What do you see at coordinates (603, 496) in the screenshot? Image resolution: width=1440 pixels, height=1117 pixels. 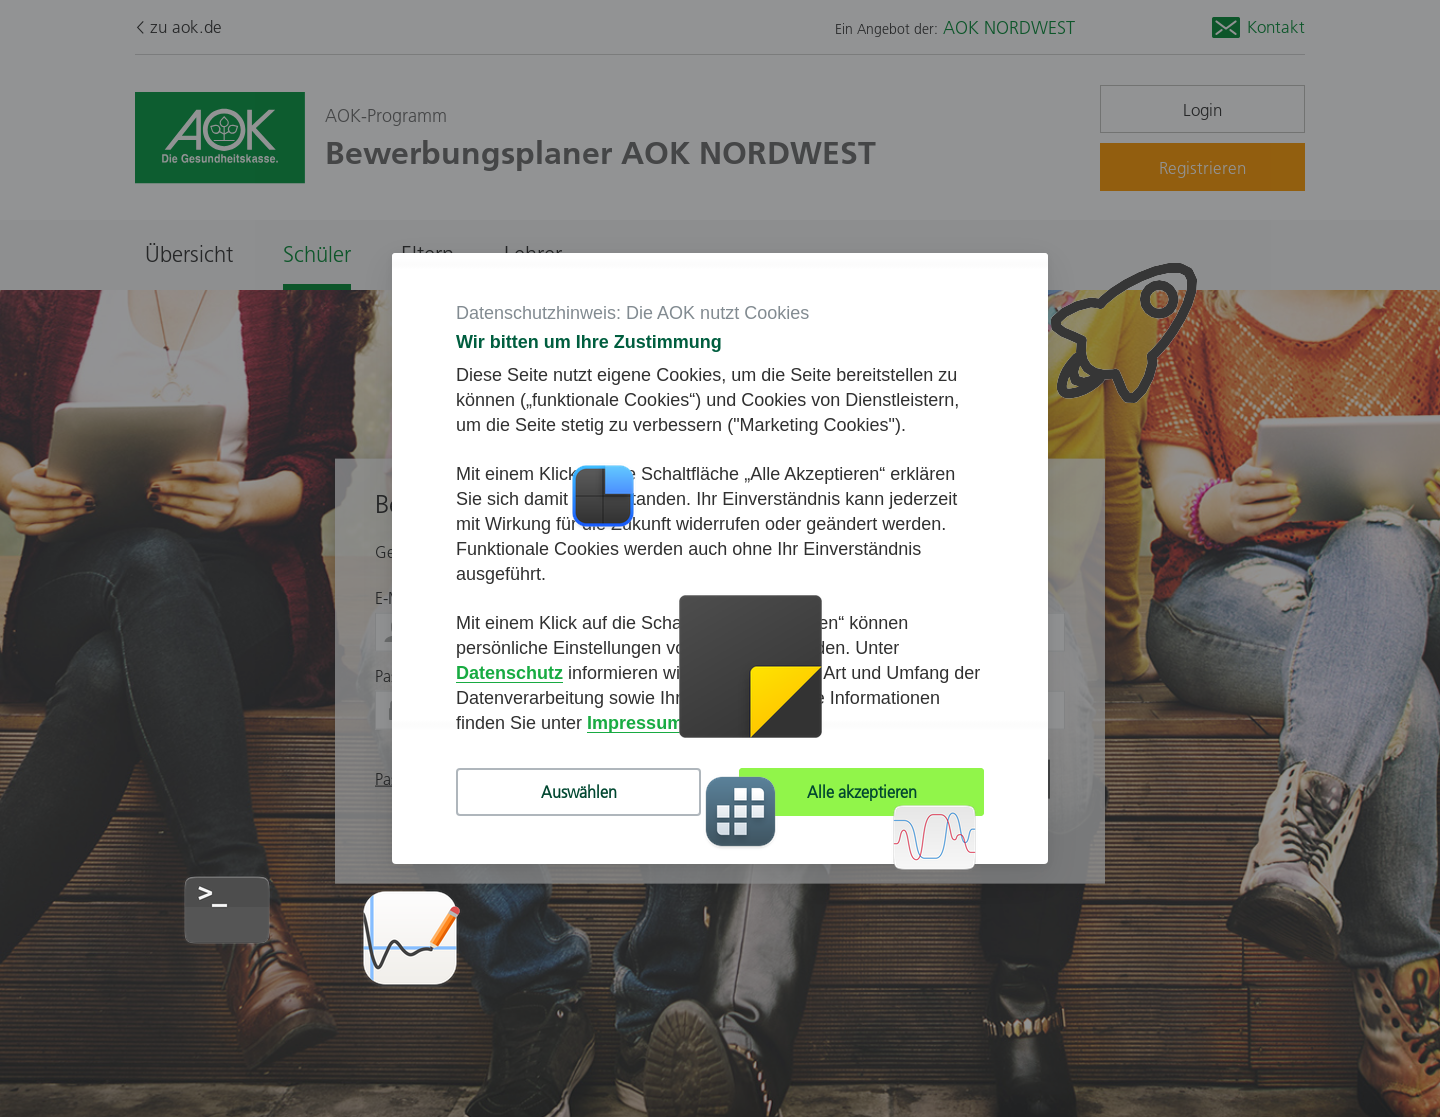 I see `switch to workspace in the top-right position` at bounding box center [603, 496].